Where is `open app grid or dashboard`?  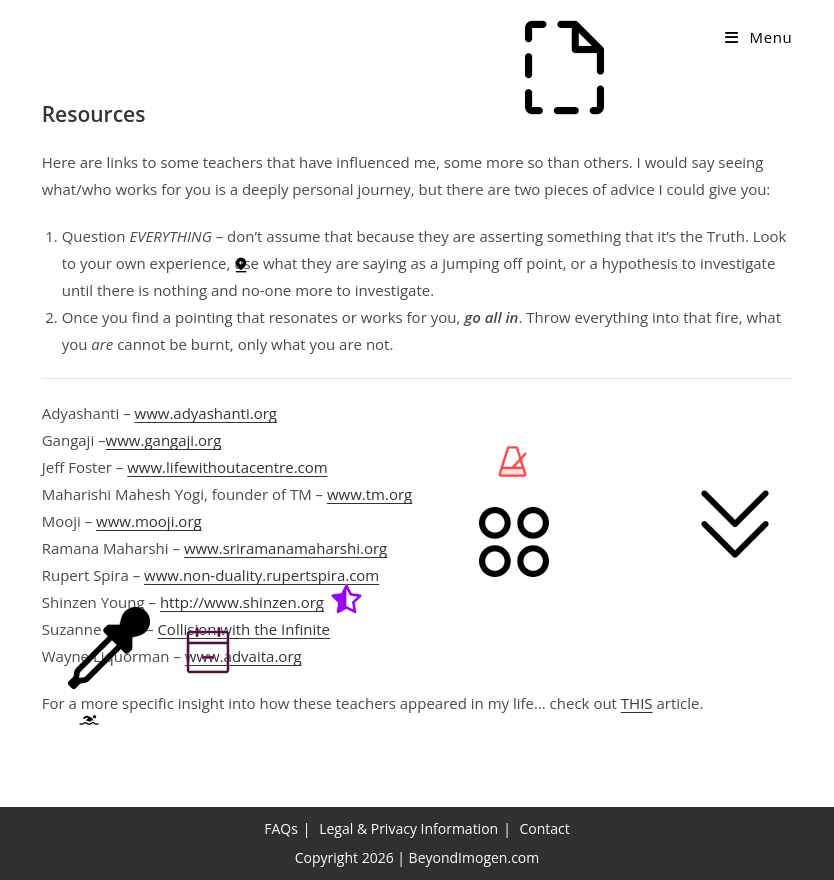 open app grid or dashboard is located at coordinates (514, 542).